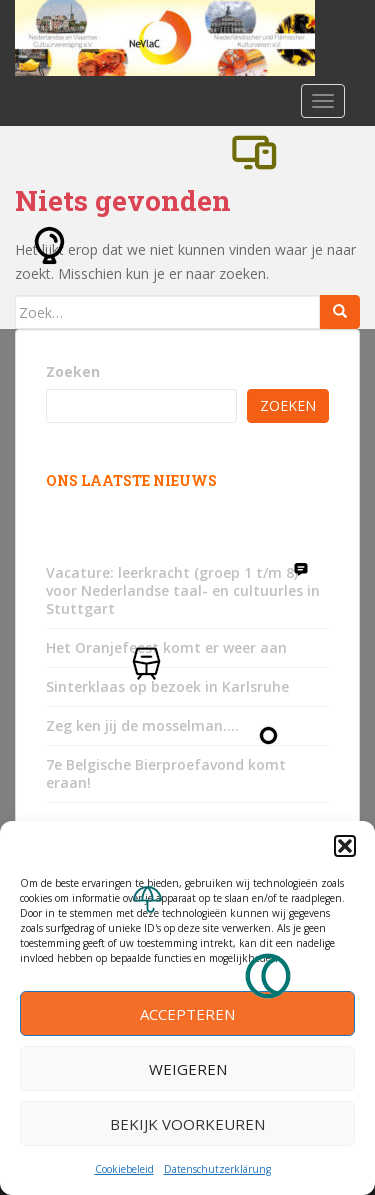 This screenshot has width=375, height=1195. I want to click on indicates a trip starting point or origin location, so click(268, 735).